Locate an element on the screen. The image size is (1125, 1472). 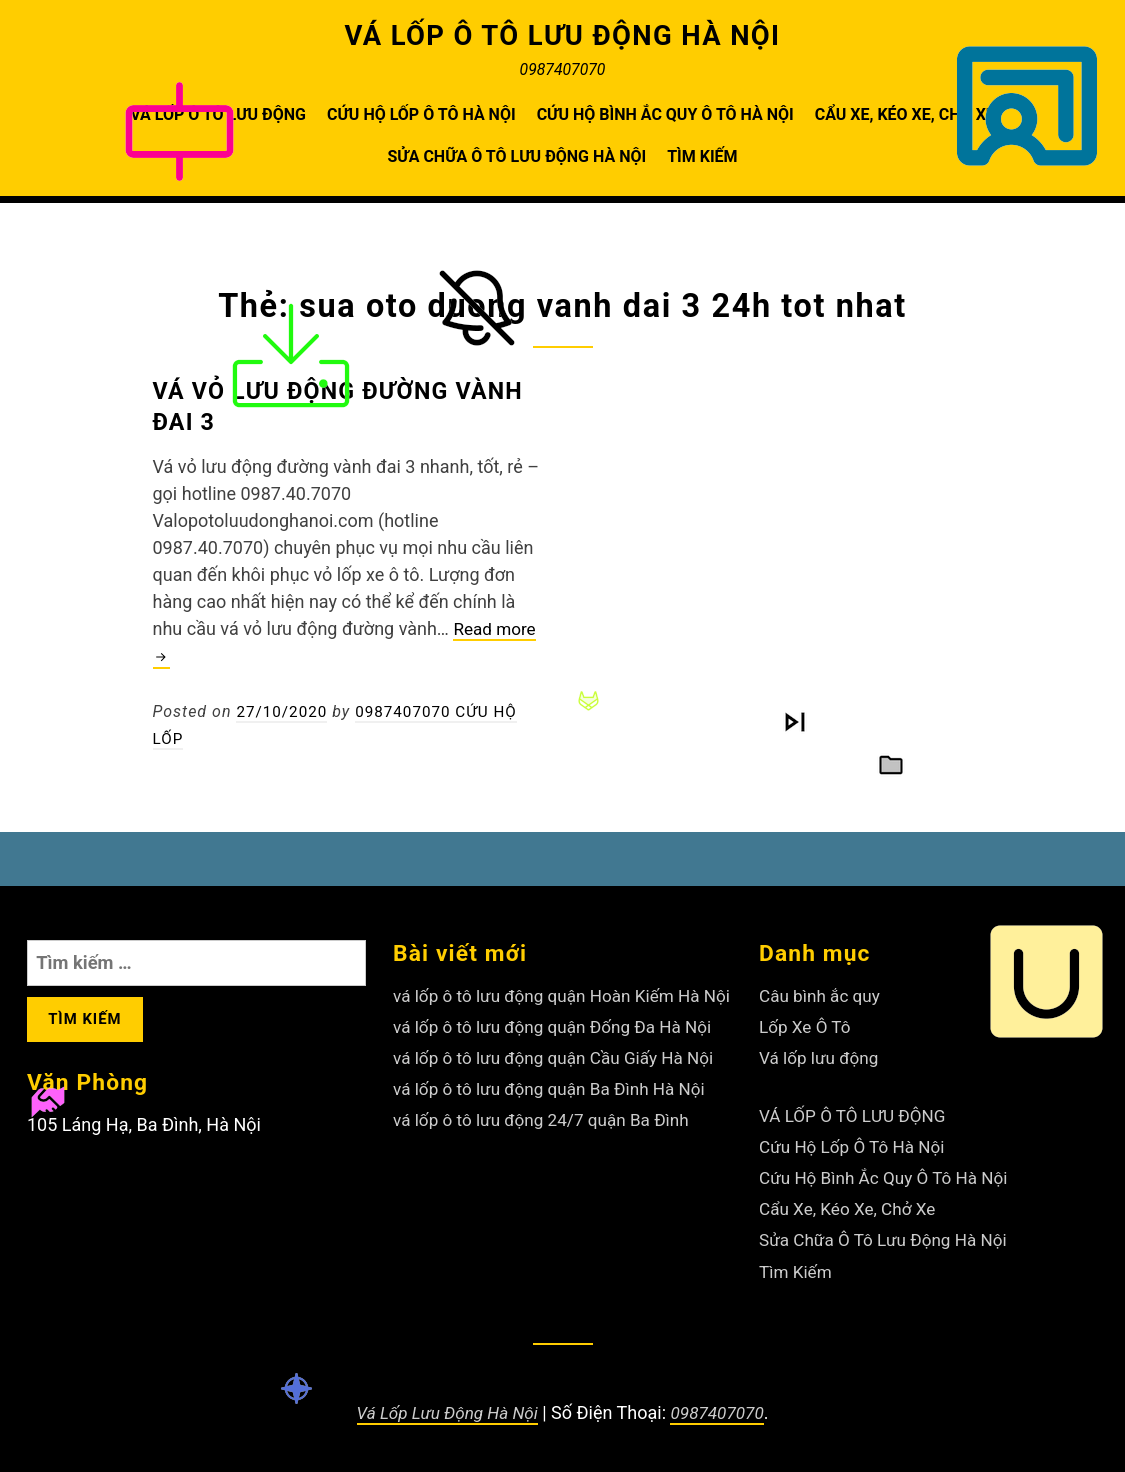
access teaching or presentation tools is located at coordinates (1027, 106).